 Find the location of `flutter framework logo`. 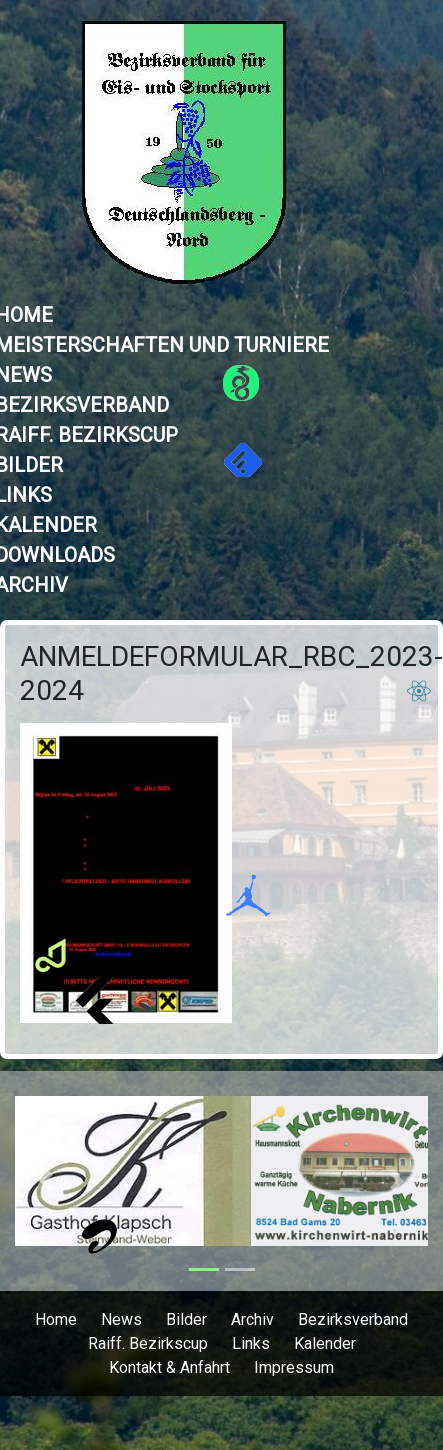

flutter framework logo is located at coordinates (94, 1000).